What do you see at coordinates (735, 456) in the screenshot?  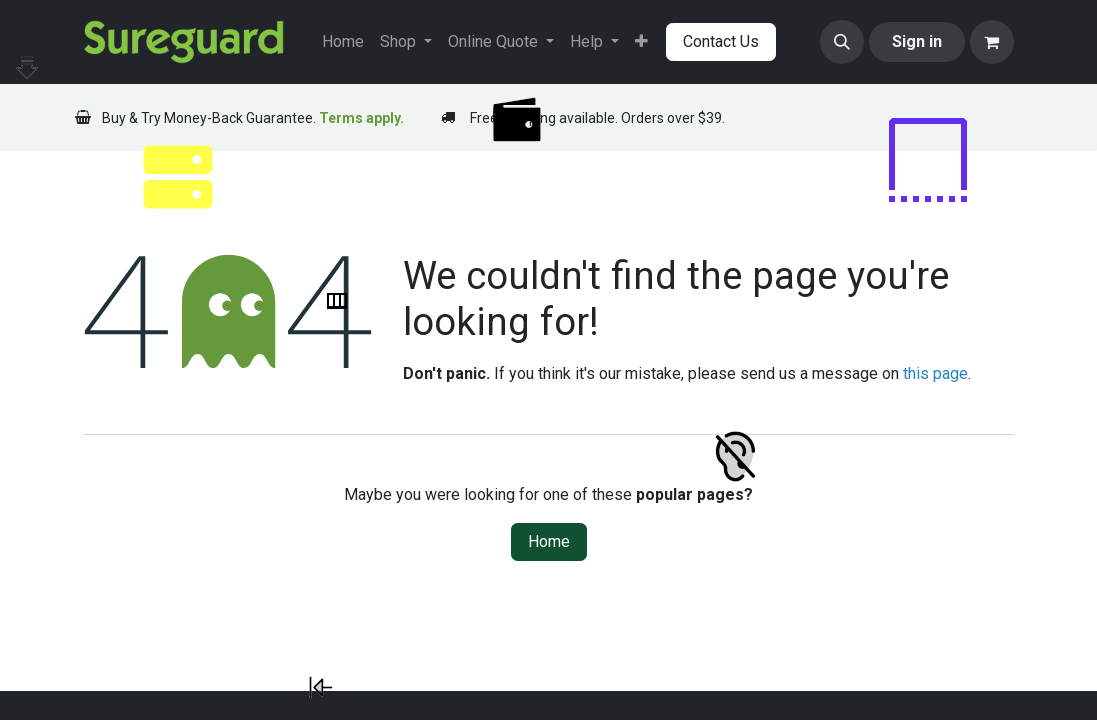 I see `mute audio or disable sound` at bounding box center [735, 456].